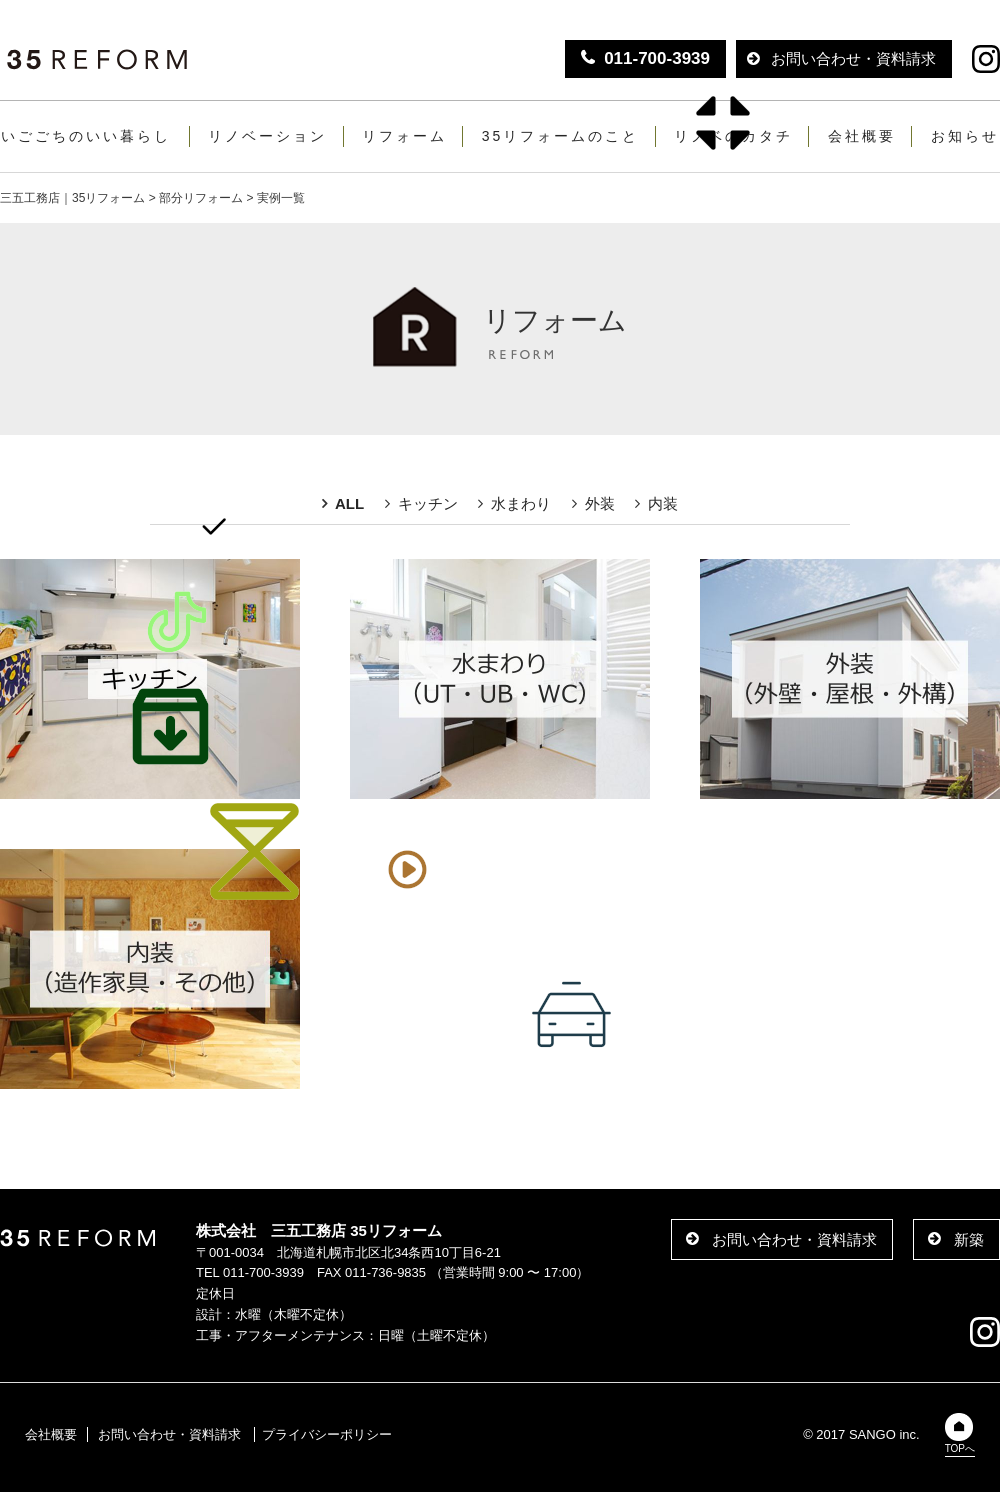 The width and height of the screenshot is (1000, 1492). Describe the element at coordinates (723, 123) in the screenshot. I see `exit fullscreen mode` at that location.